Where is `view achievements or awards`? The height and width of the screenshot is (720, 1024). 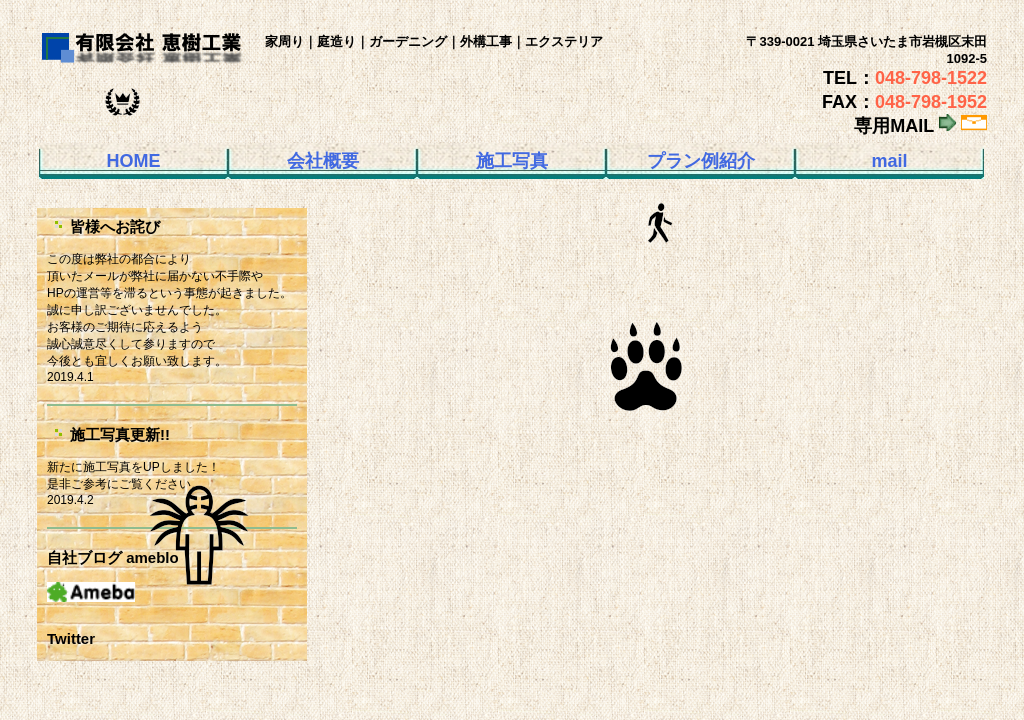 view achievements or awards is located at coordinates (122, 101).